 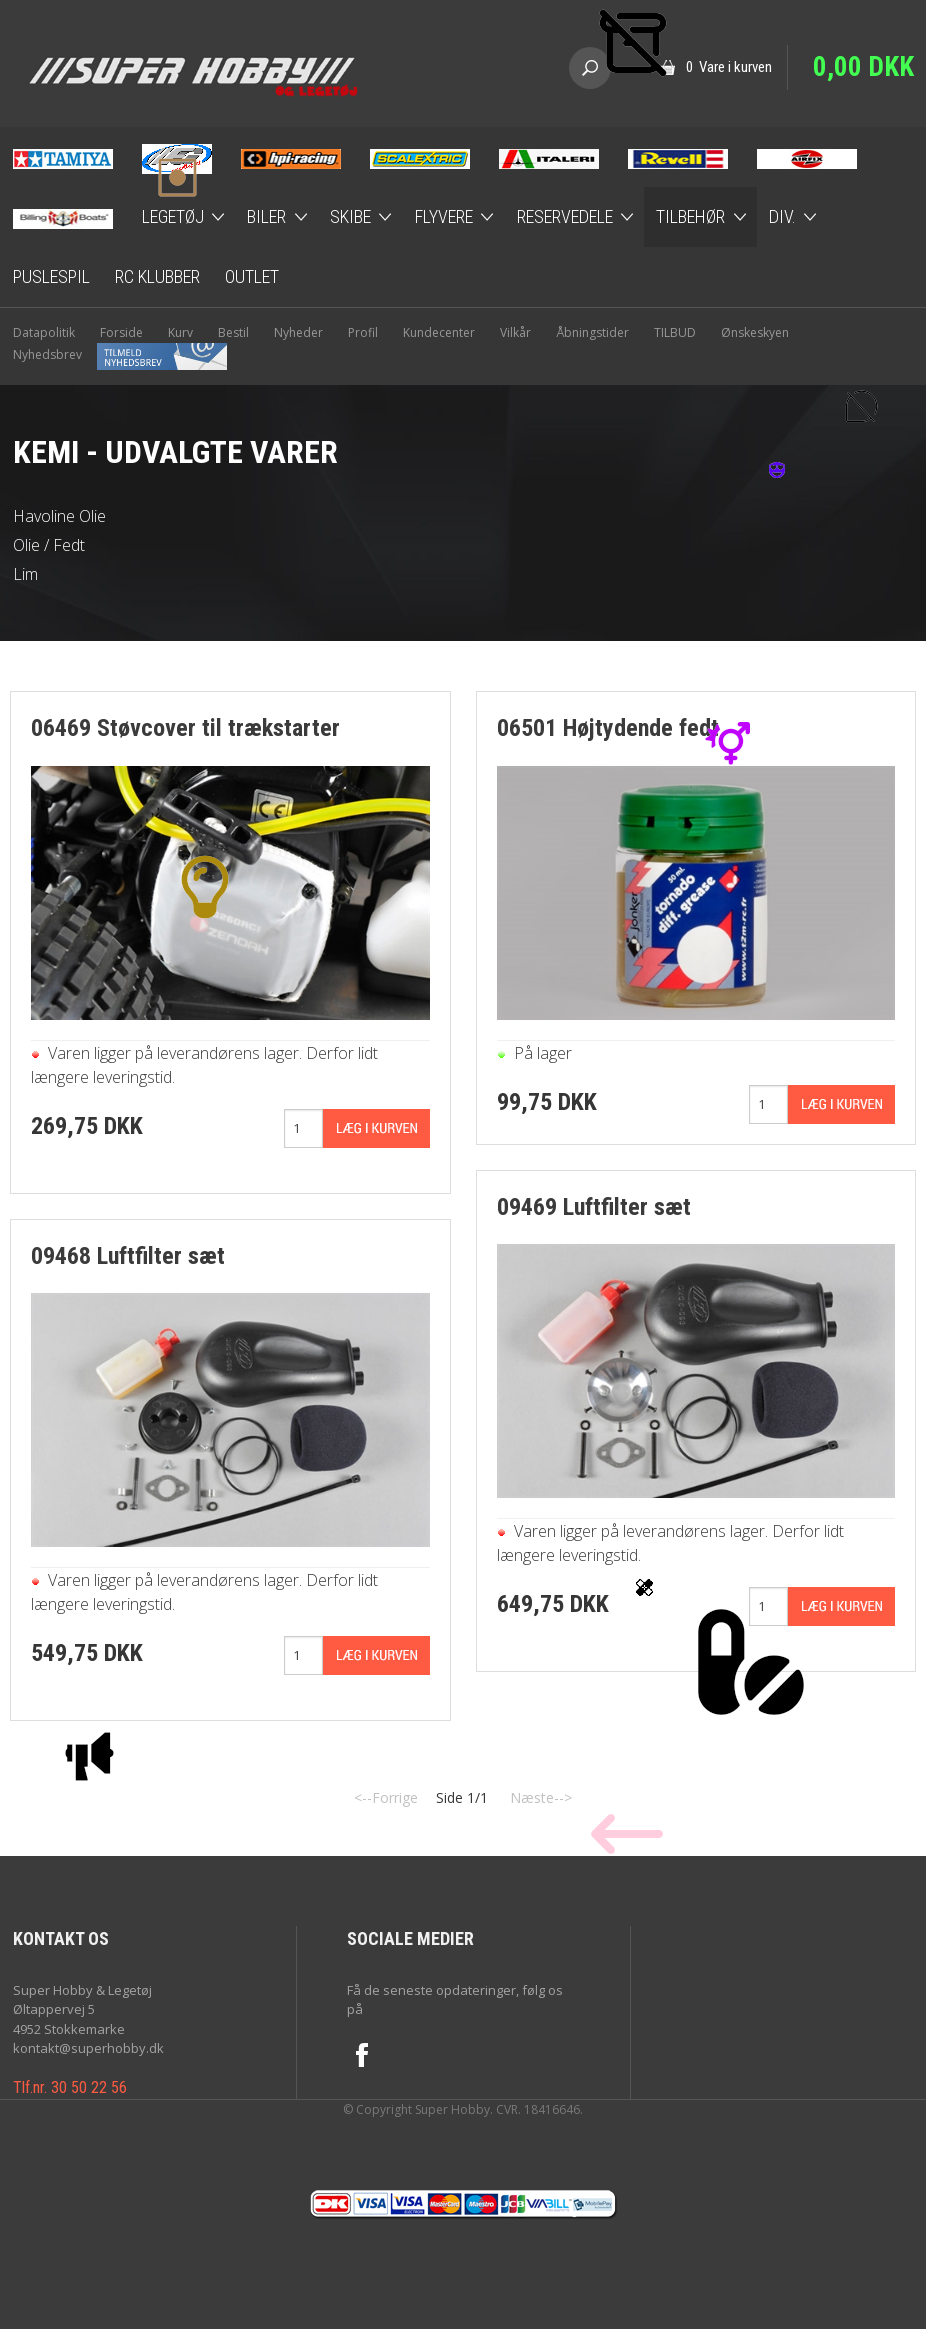 I want to click on react with love or adoration, so click(x=777, y=470).